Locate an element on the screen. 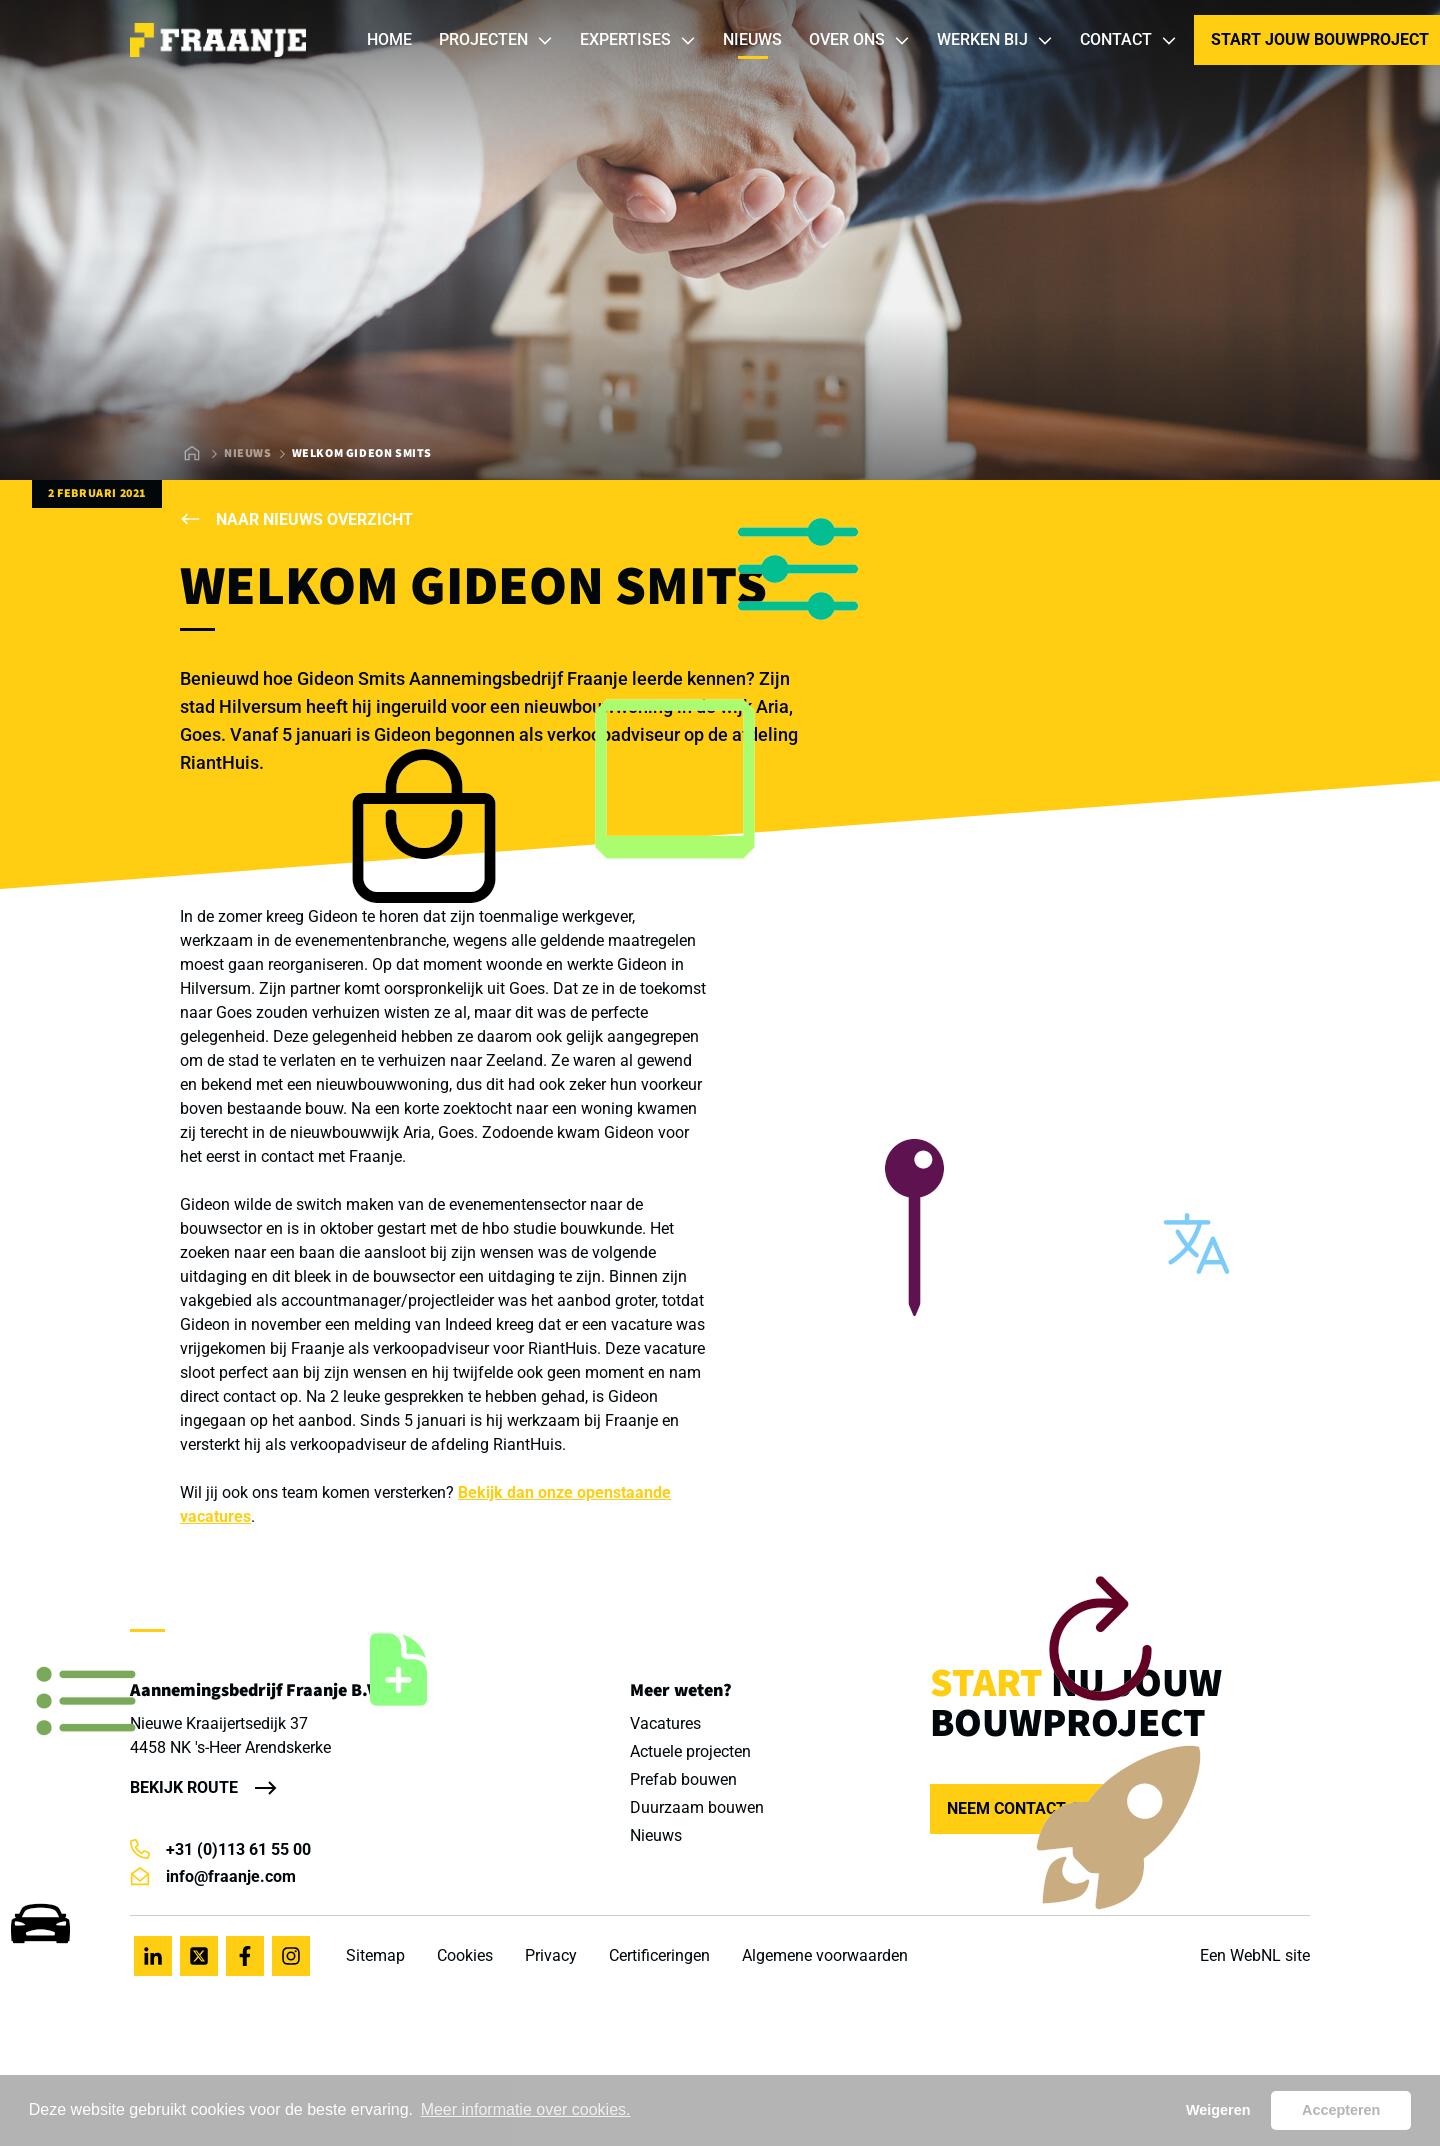 The image size is (1440, 2146). open settings or preferences is located at coordinates (798, 569).